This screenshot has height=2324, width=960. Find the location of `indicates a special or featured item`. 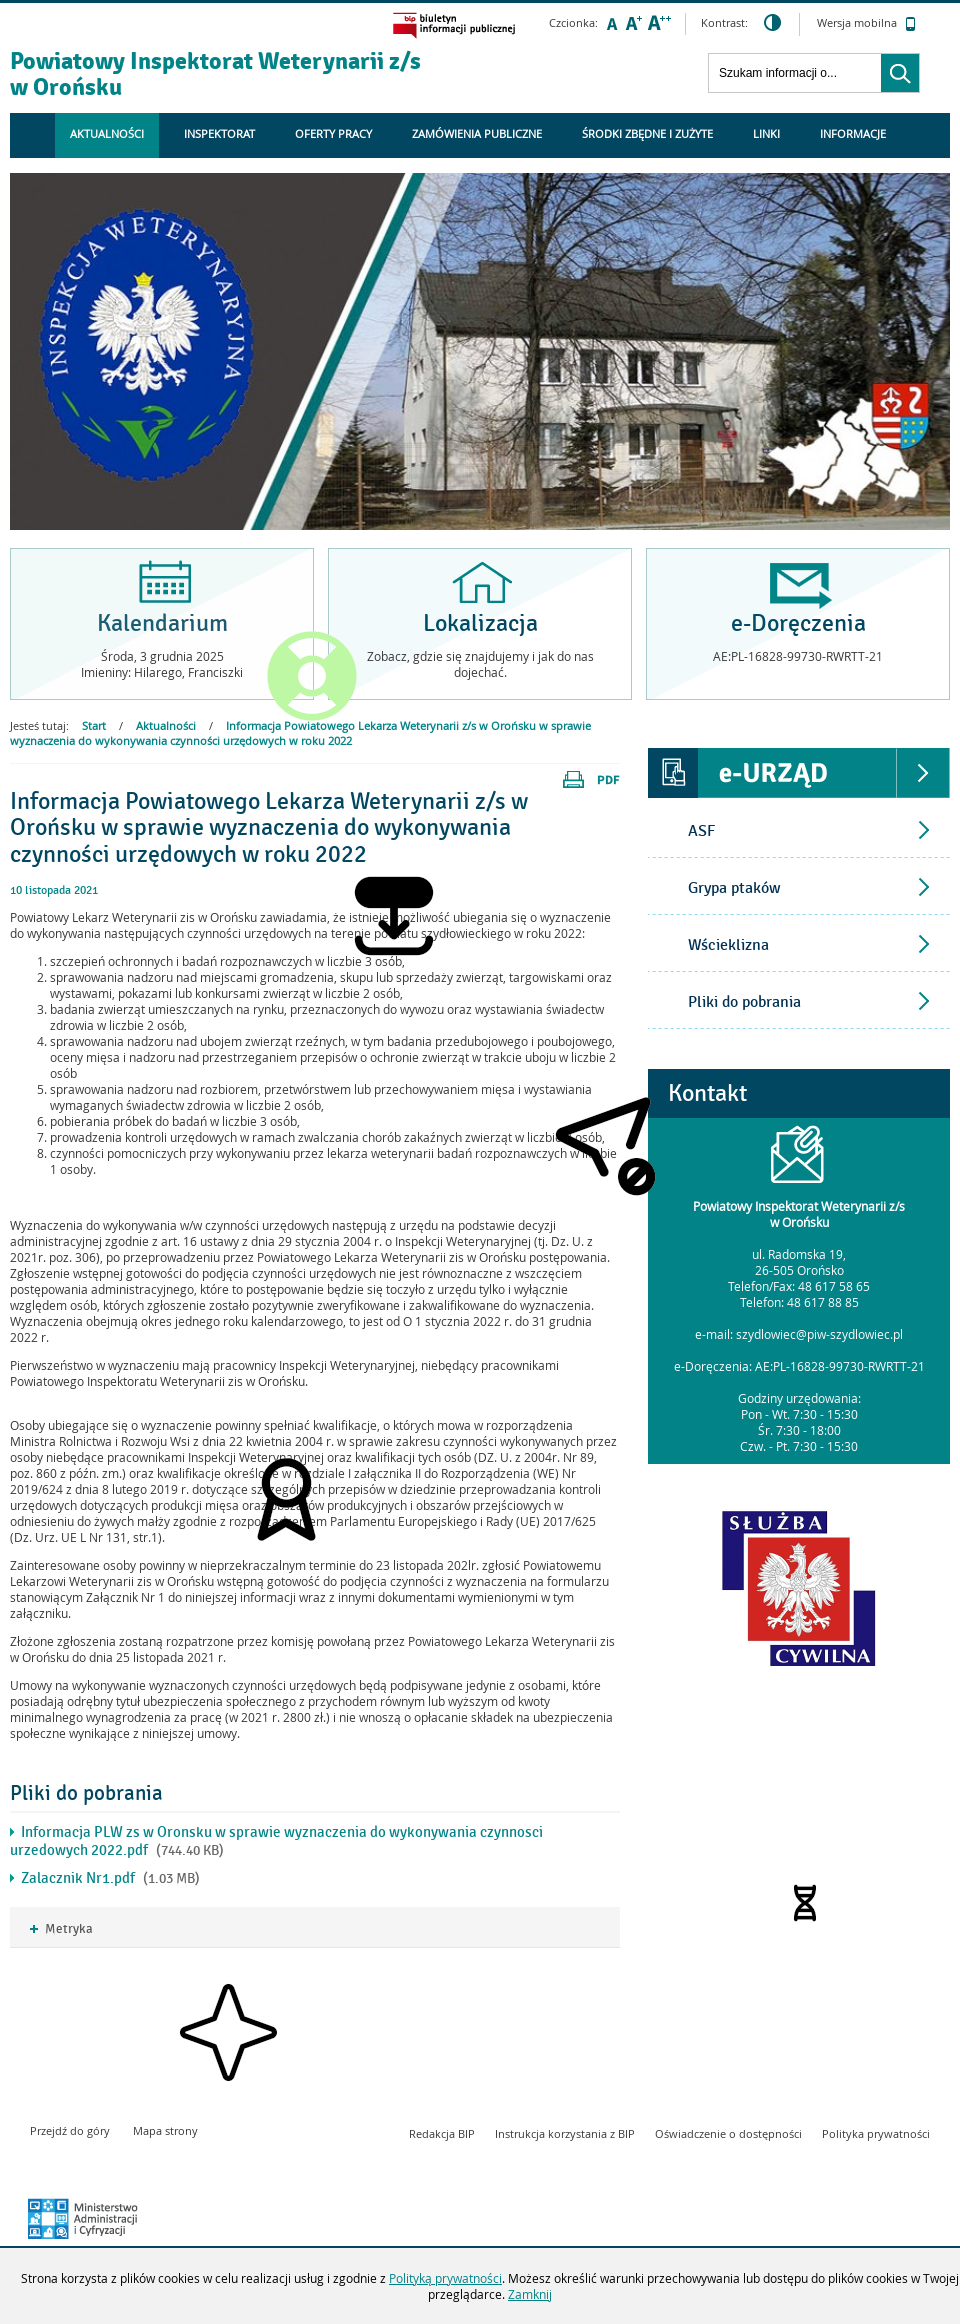

indicates a special or featured item is located at coordinates (228, 2032).